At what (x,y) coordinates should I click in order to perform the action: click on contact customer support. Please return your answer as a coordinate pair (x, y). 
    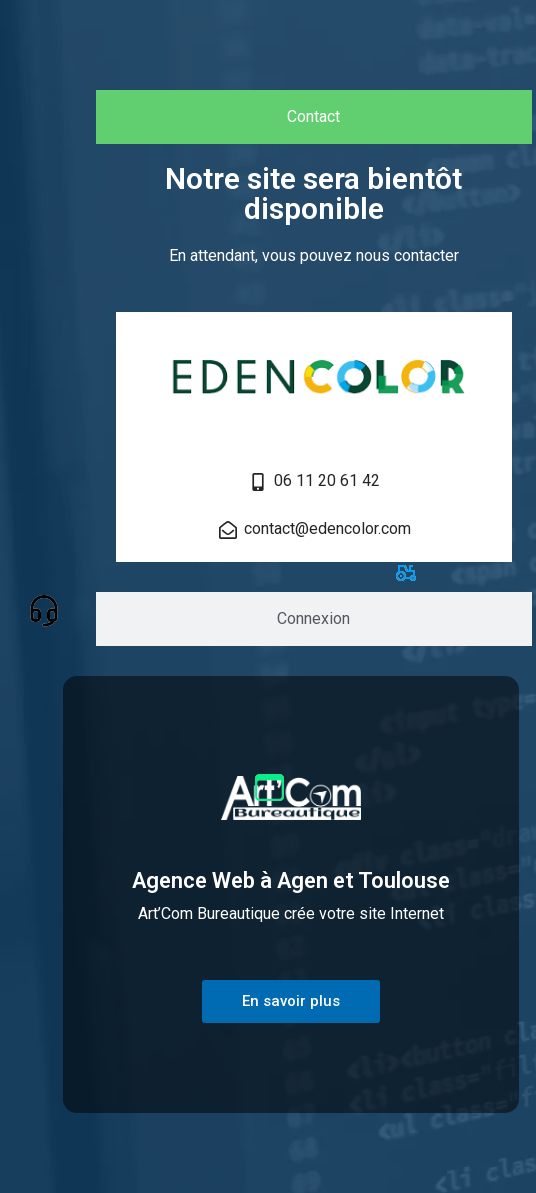
    Looking at the image, I should click on (44, 610).